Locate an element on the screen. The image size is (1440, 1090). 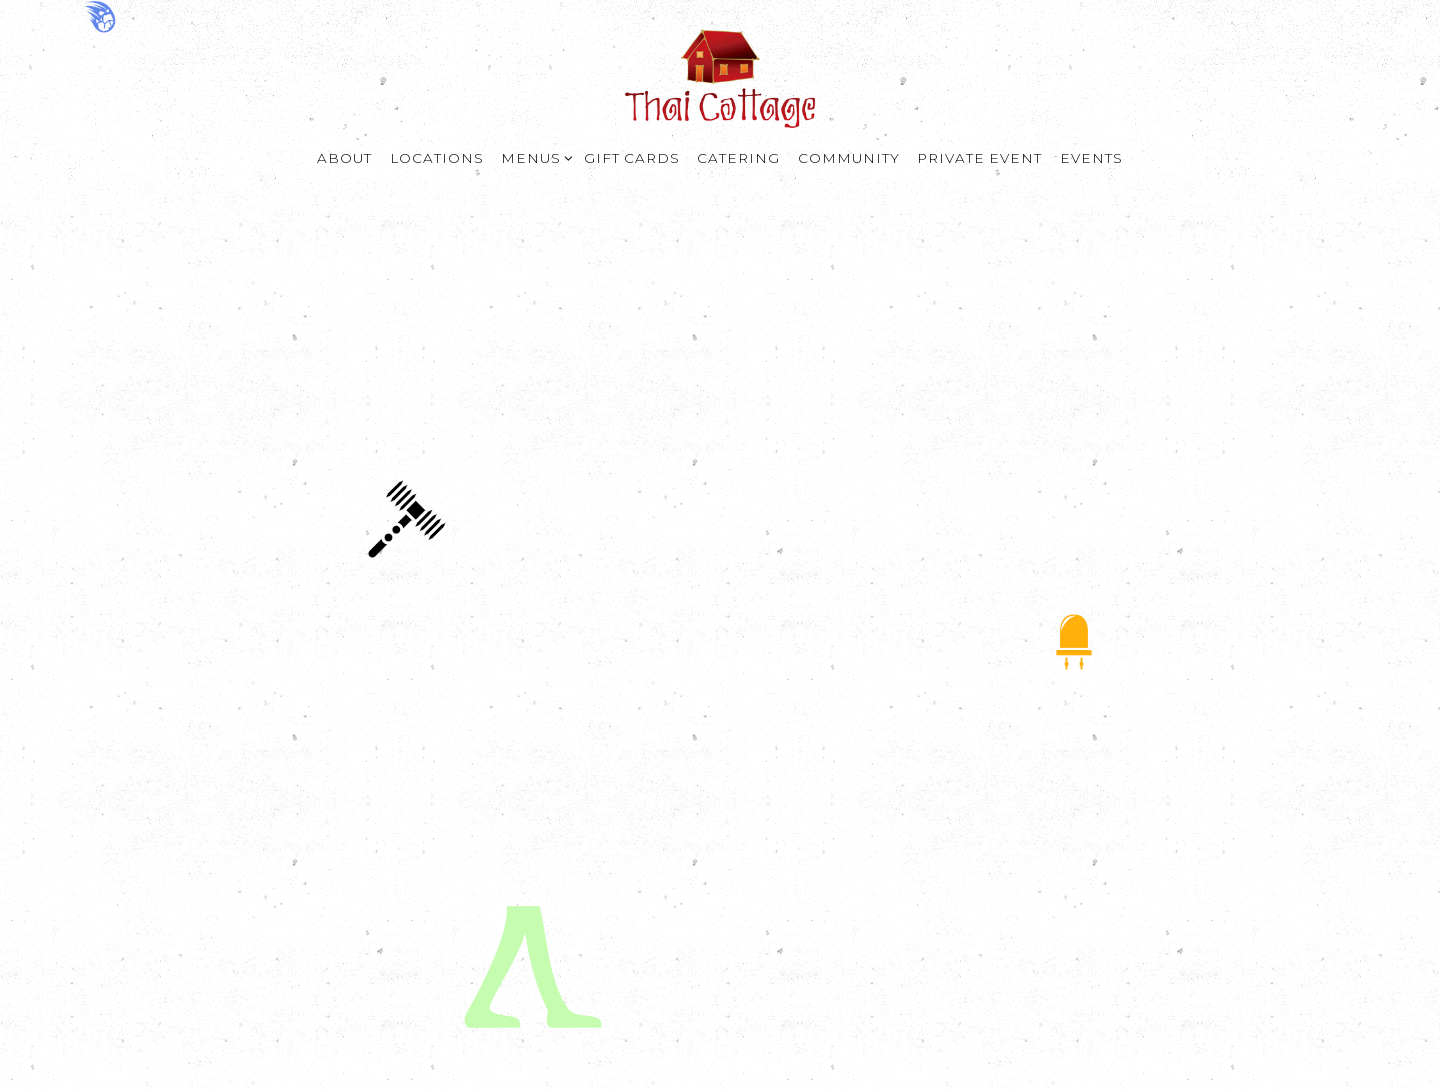
throw charcoal or debris item is located at coordinates (100, 17).